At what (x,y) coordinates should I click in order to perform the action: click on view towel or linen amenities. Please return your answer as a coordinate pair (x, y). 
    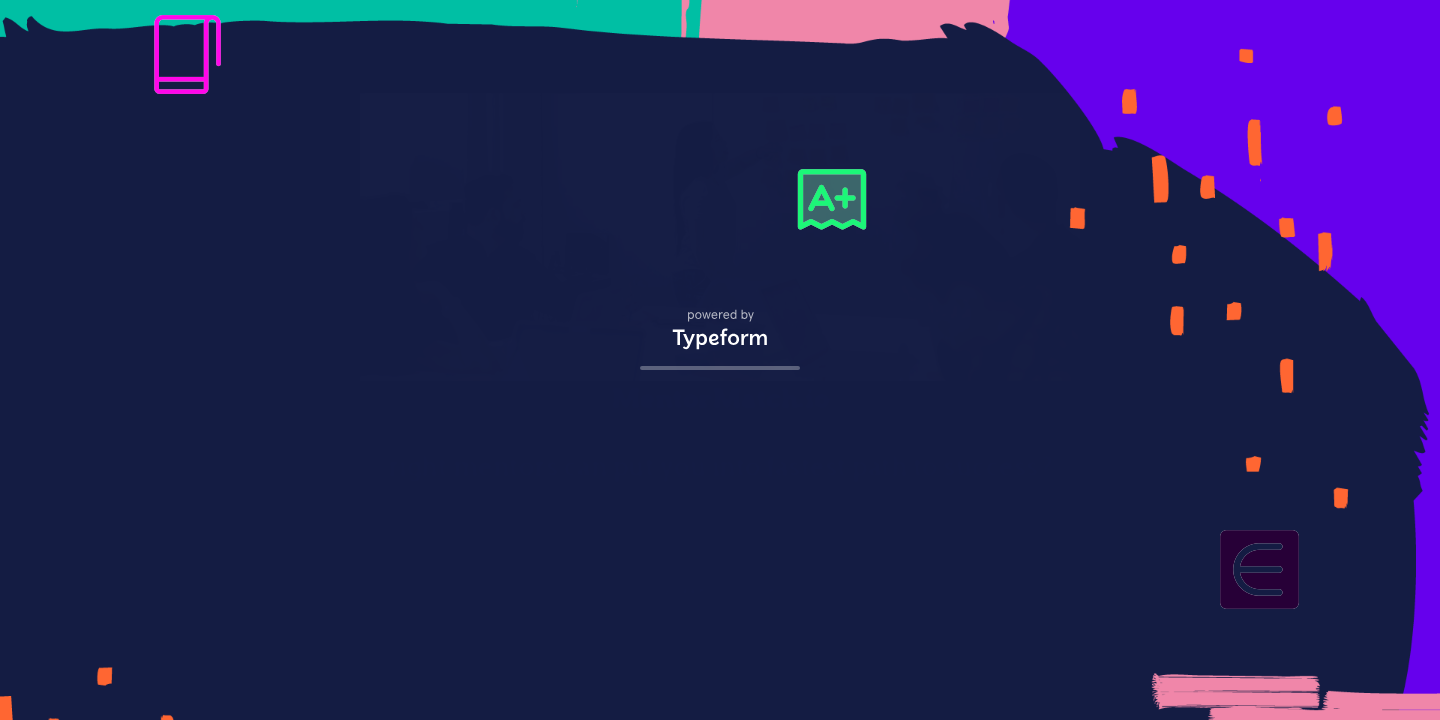
    Looking at the image, I should click on (184, 54).